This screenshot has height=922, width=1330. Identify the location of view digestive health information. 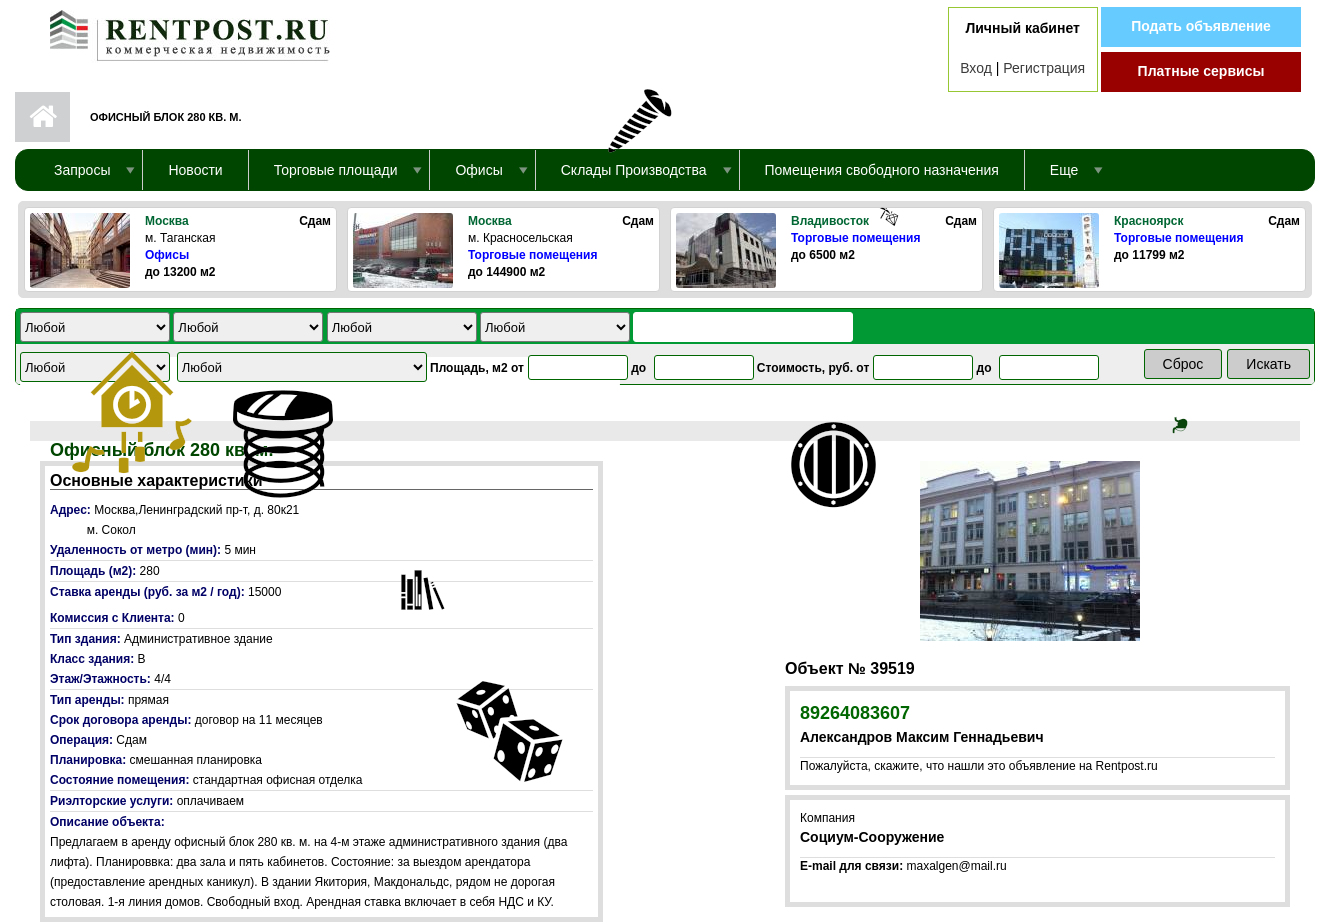
(1180, 425).